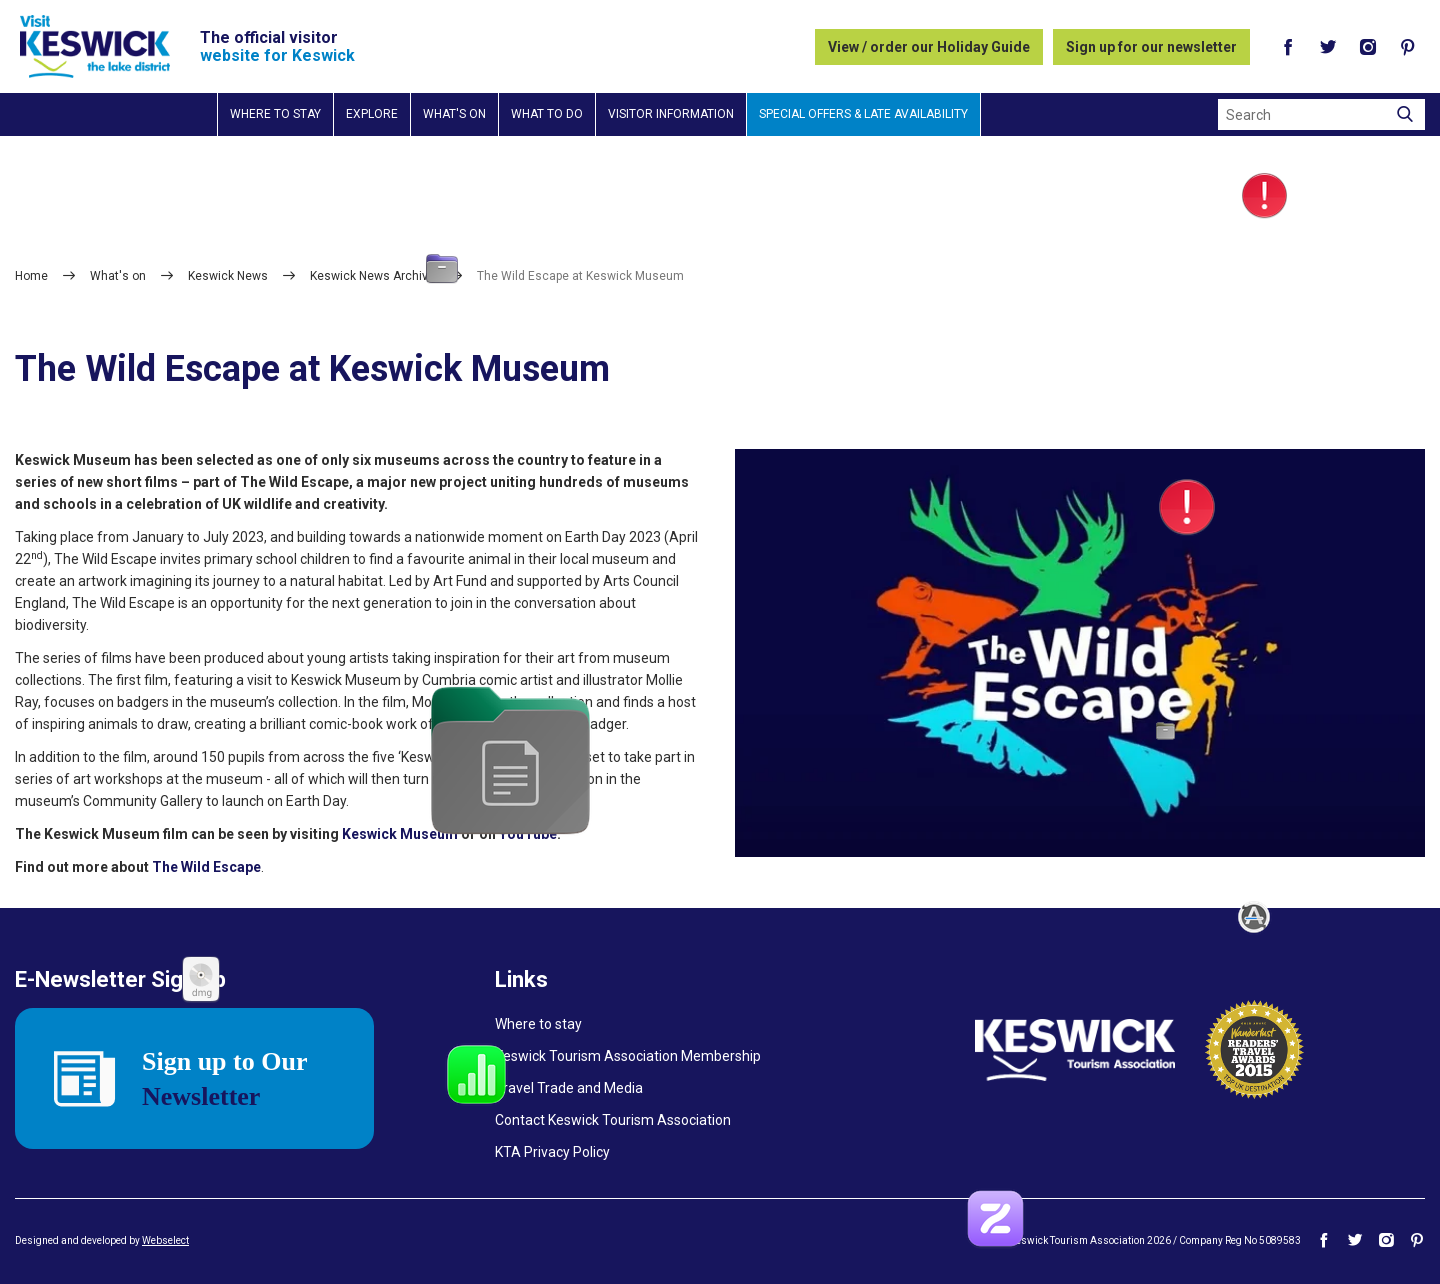  What do you see at coordinates (510, 760) in the screenshot?
I see `open your documents folder` at bounding box center [510, 760].